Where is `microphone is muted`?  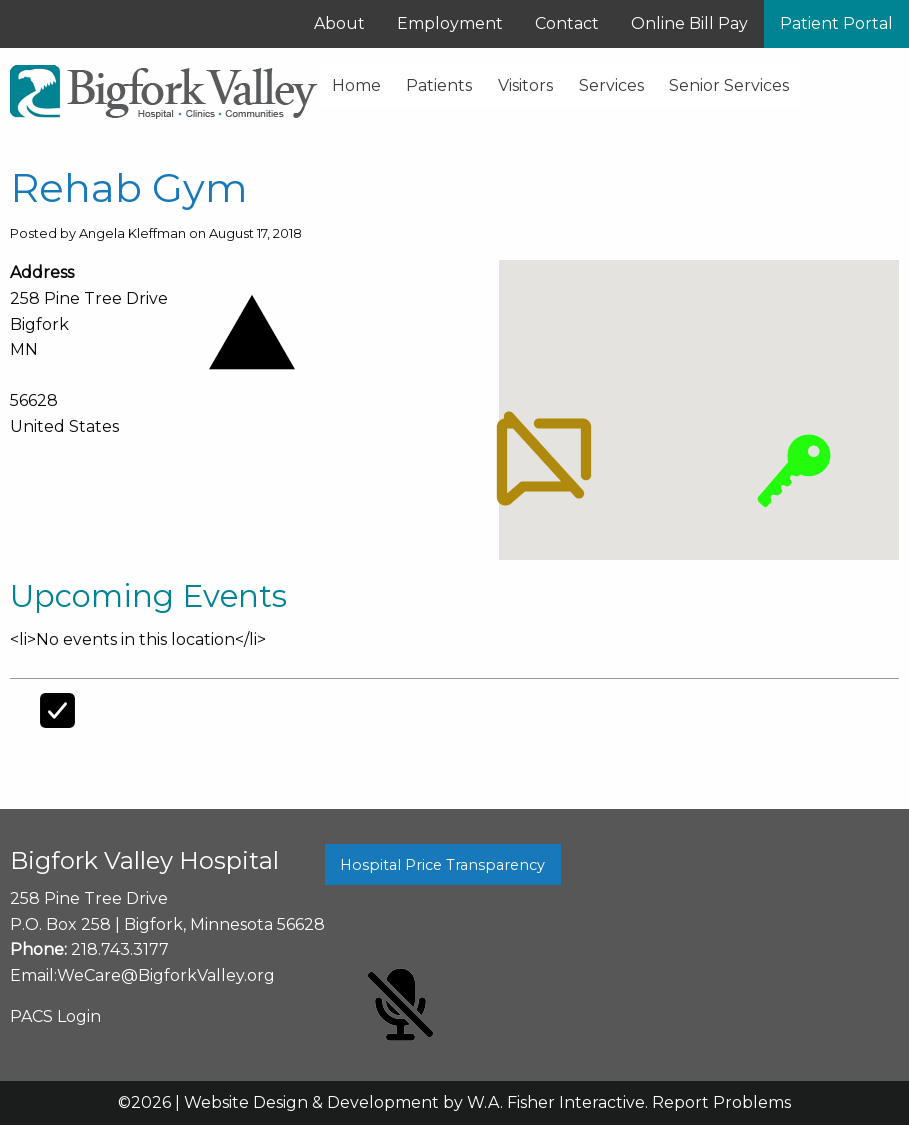 microphone is muted is located at coordinates (400, 1004).